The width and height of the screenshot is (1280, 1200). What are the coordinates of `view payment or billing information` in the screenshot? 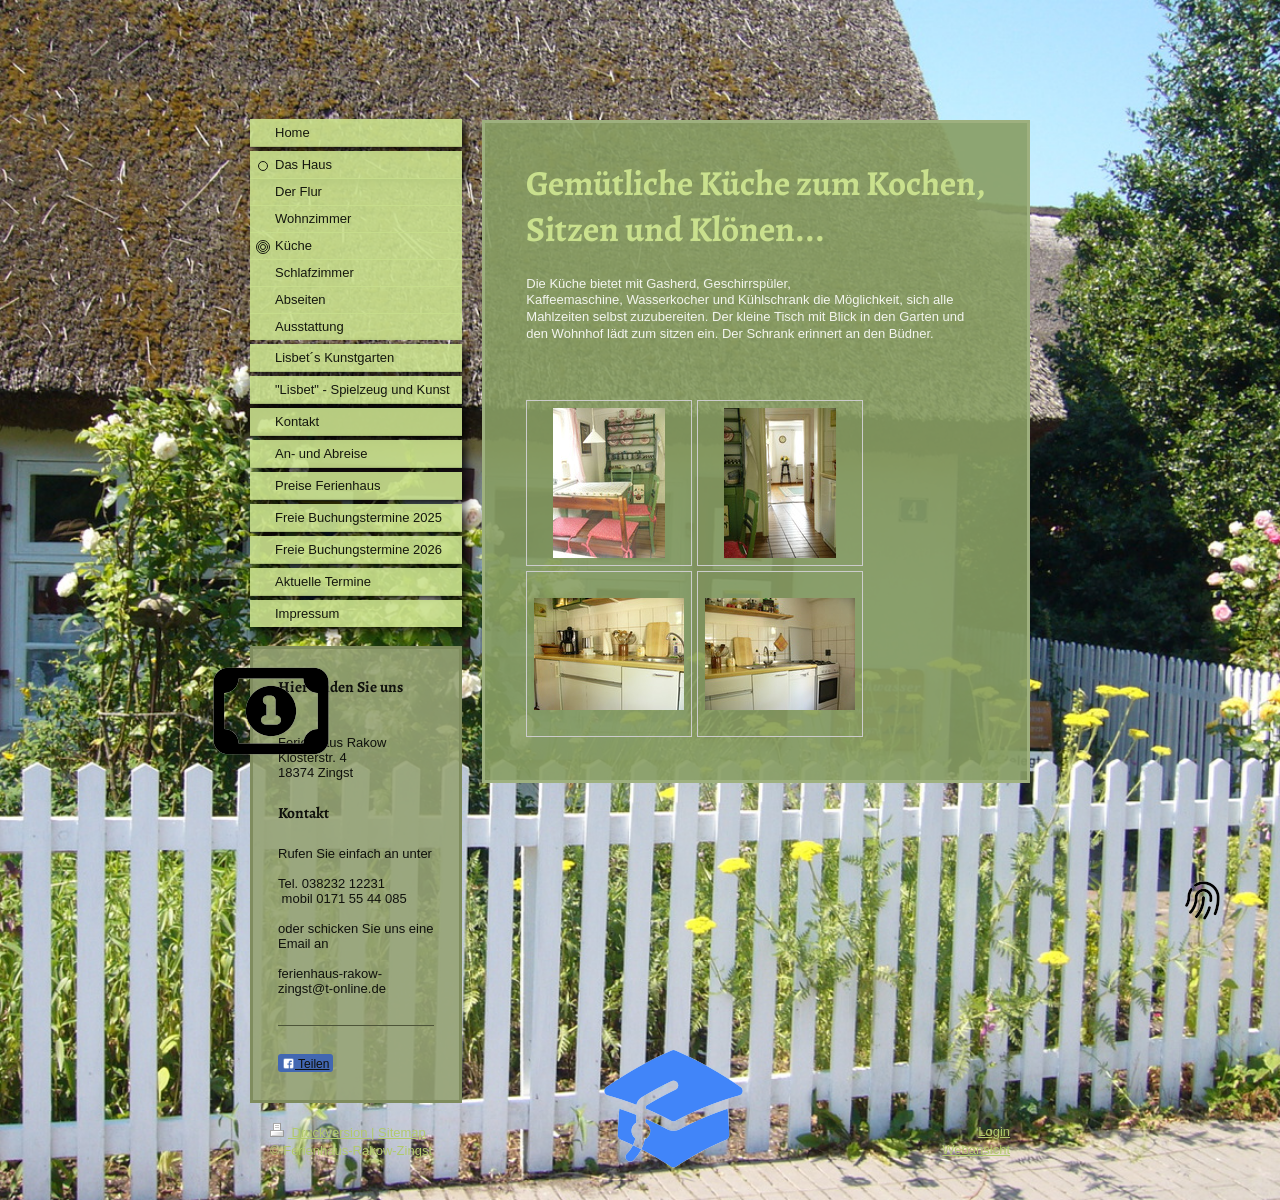 It's located at (271, 711).